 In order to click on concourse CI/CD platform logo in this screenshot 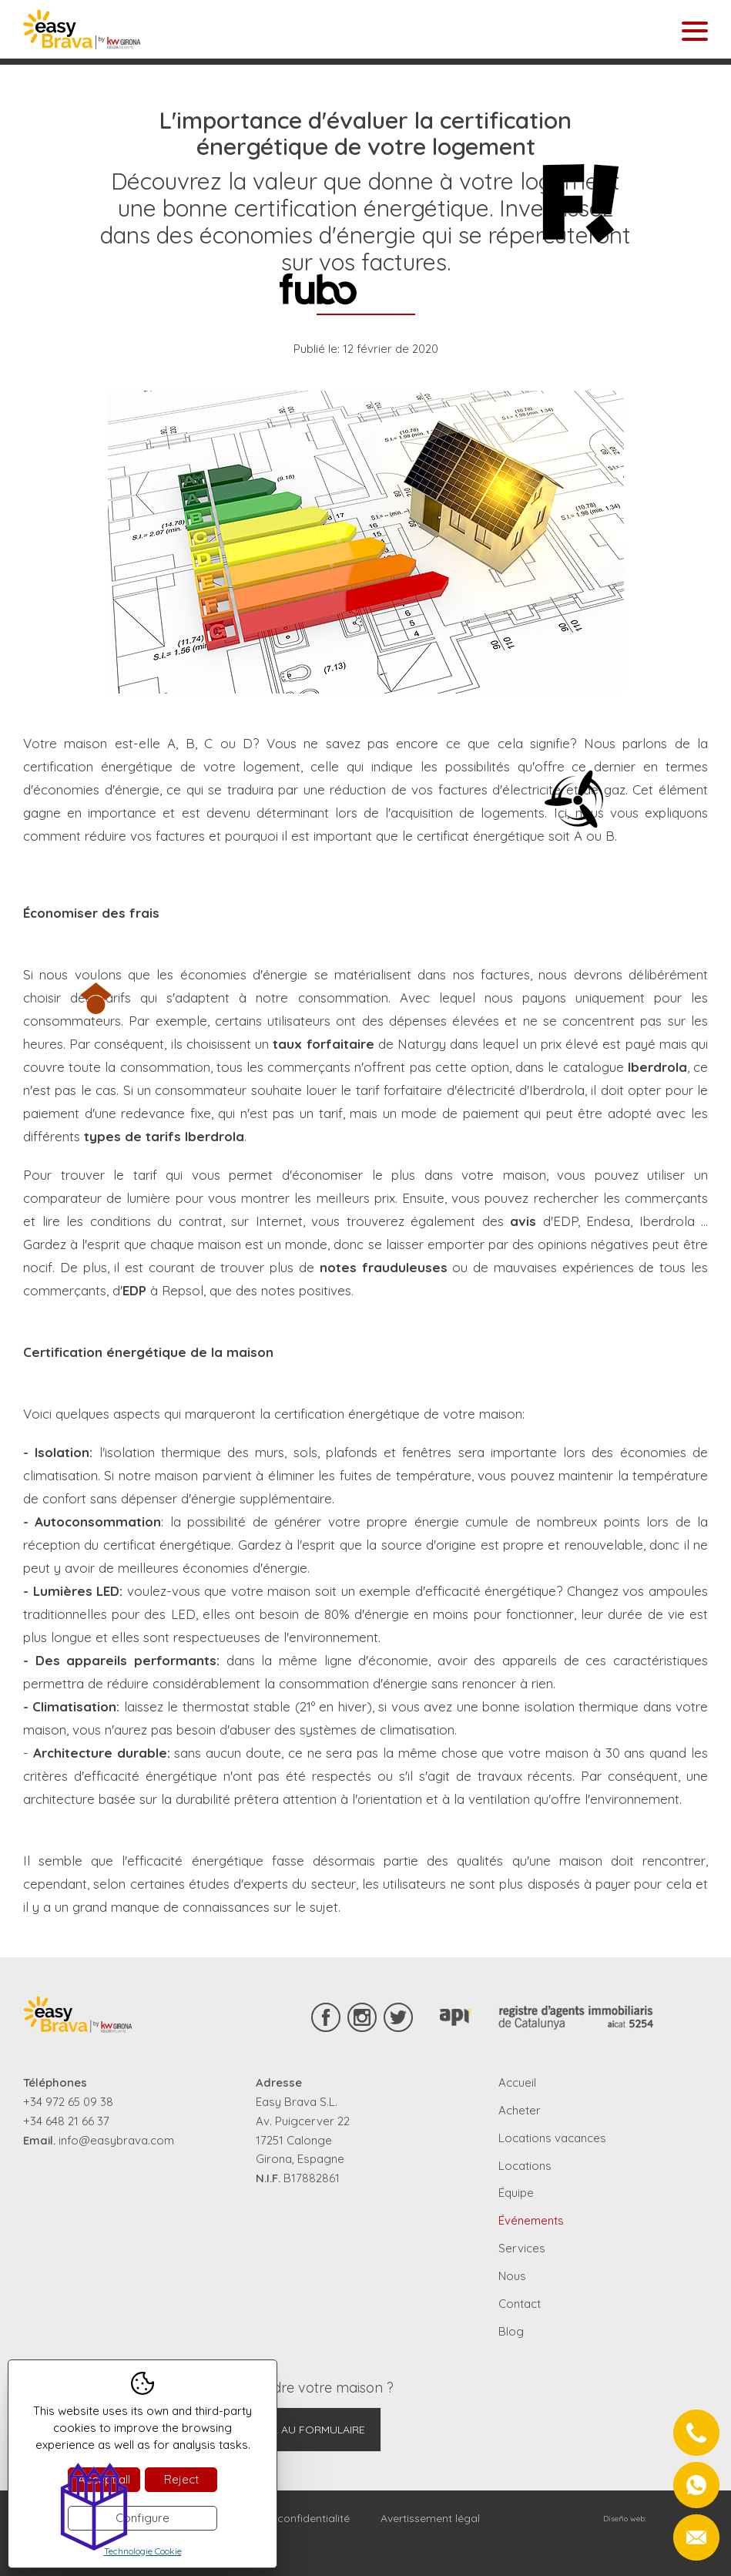, I will do `click(574, 799)`.